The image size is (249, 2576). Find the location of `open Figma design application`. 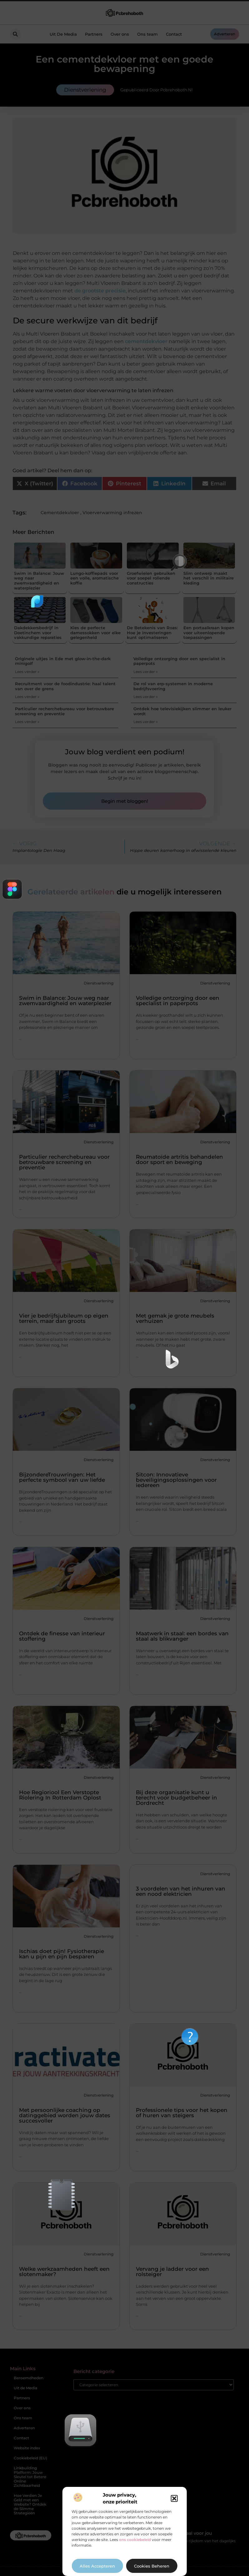

open Figma design application is located at coordinates (12, 889).